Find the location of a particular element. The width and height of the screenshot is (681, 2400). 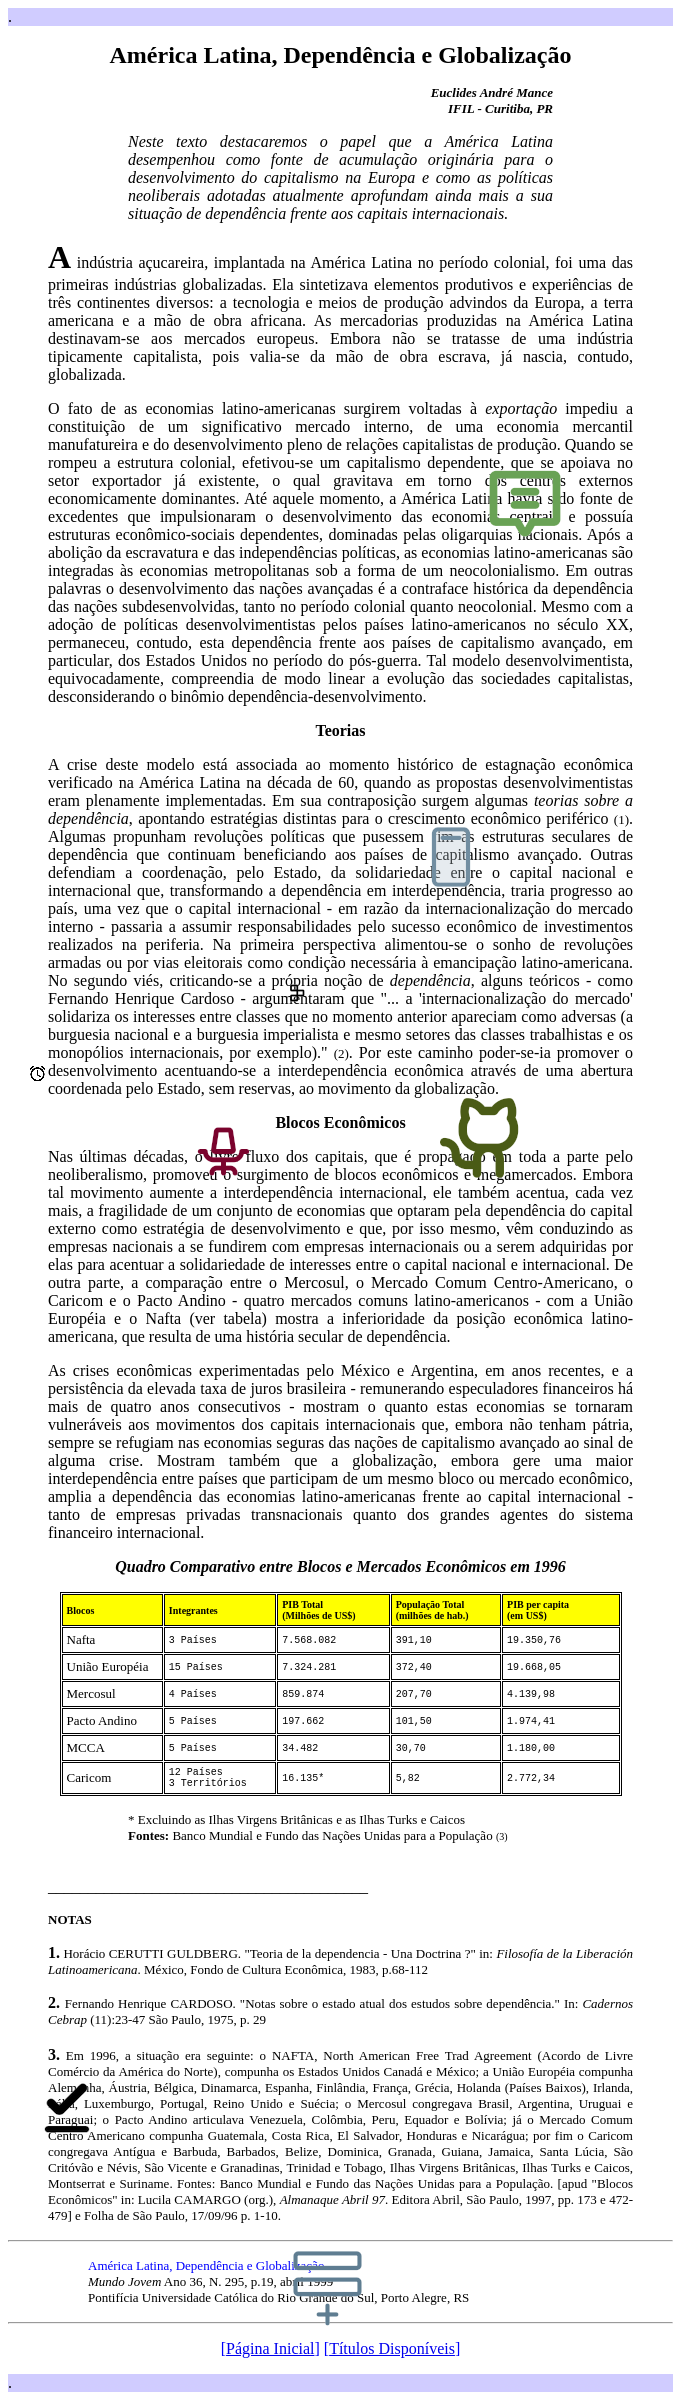

mobile device with speaker enabled is located at coordinates (451, 857).